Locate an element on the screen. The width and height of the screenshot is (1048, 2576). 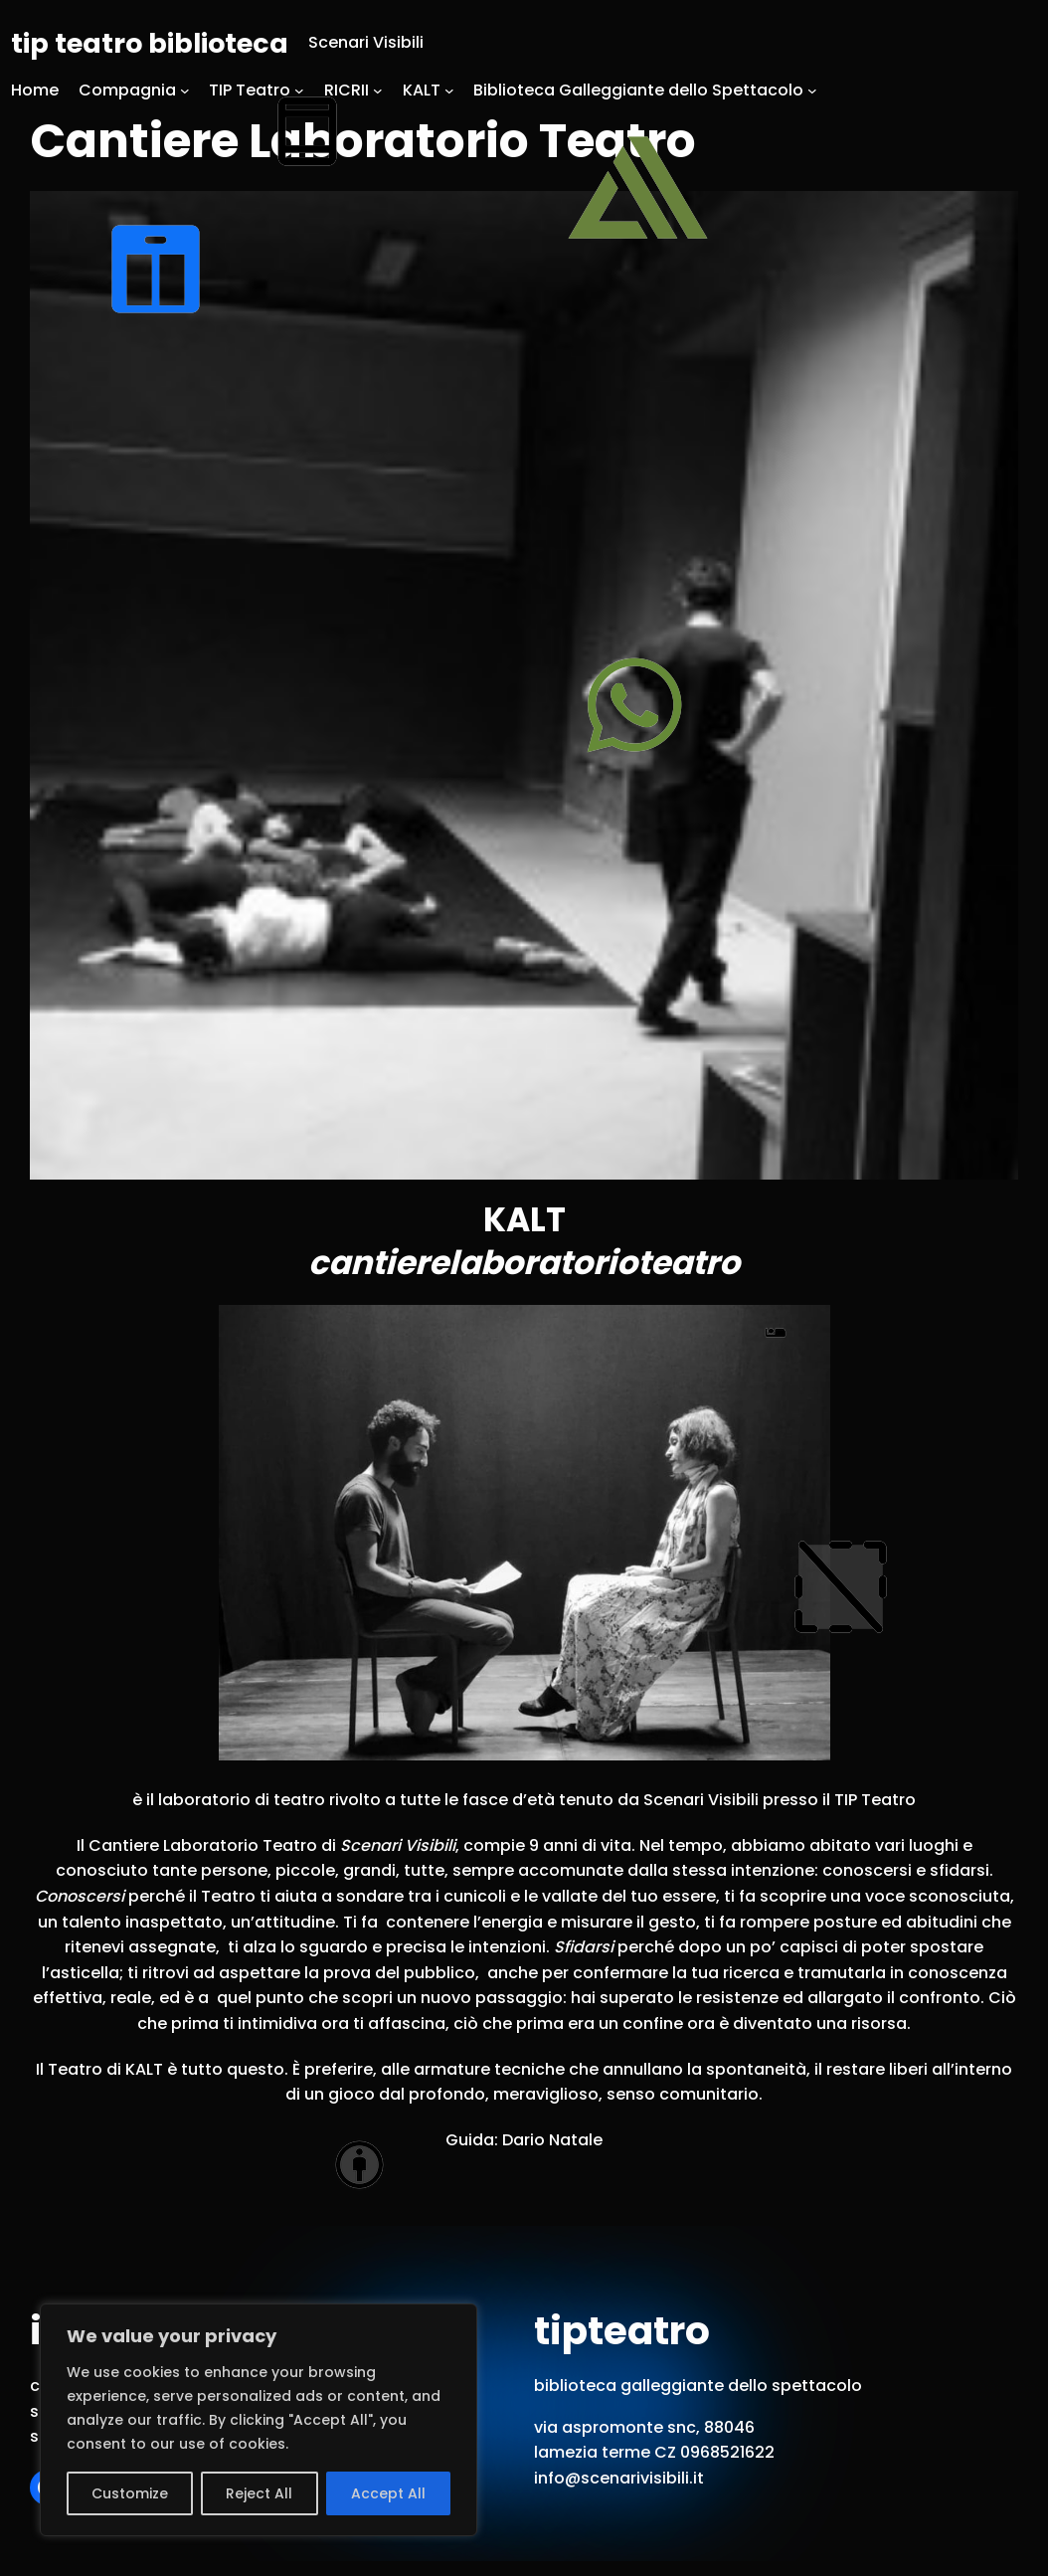
open WhatsApp messaging app is located at coordinates (634, 705).